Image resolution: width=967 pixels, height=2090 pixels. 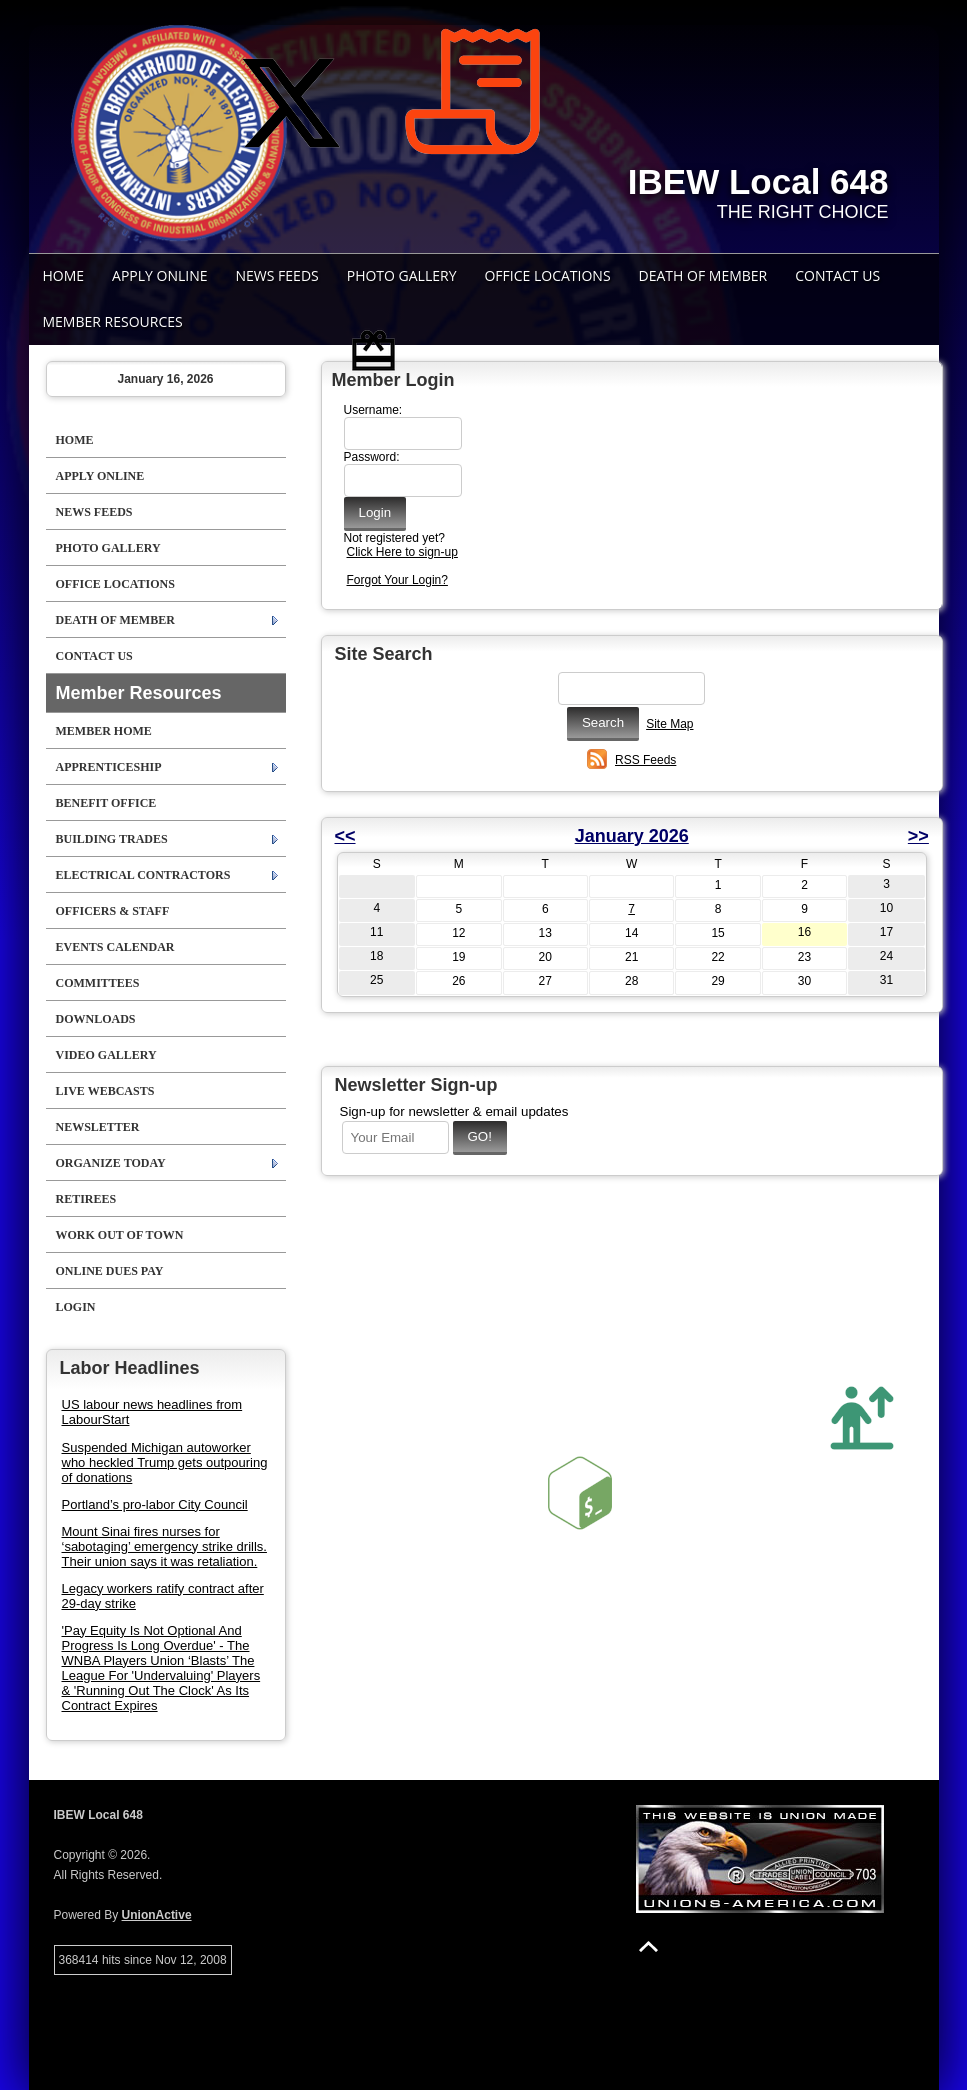 What do you see at coordinates (580, 1493) in the screenshot?
I see `open bash terminal` at bounding box center [580, 1493].